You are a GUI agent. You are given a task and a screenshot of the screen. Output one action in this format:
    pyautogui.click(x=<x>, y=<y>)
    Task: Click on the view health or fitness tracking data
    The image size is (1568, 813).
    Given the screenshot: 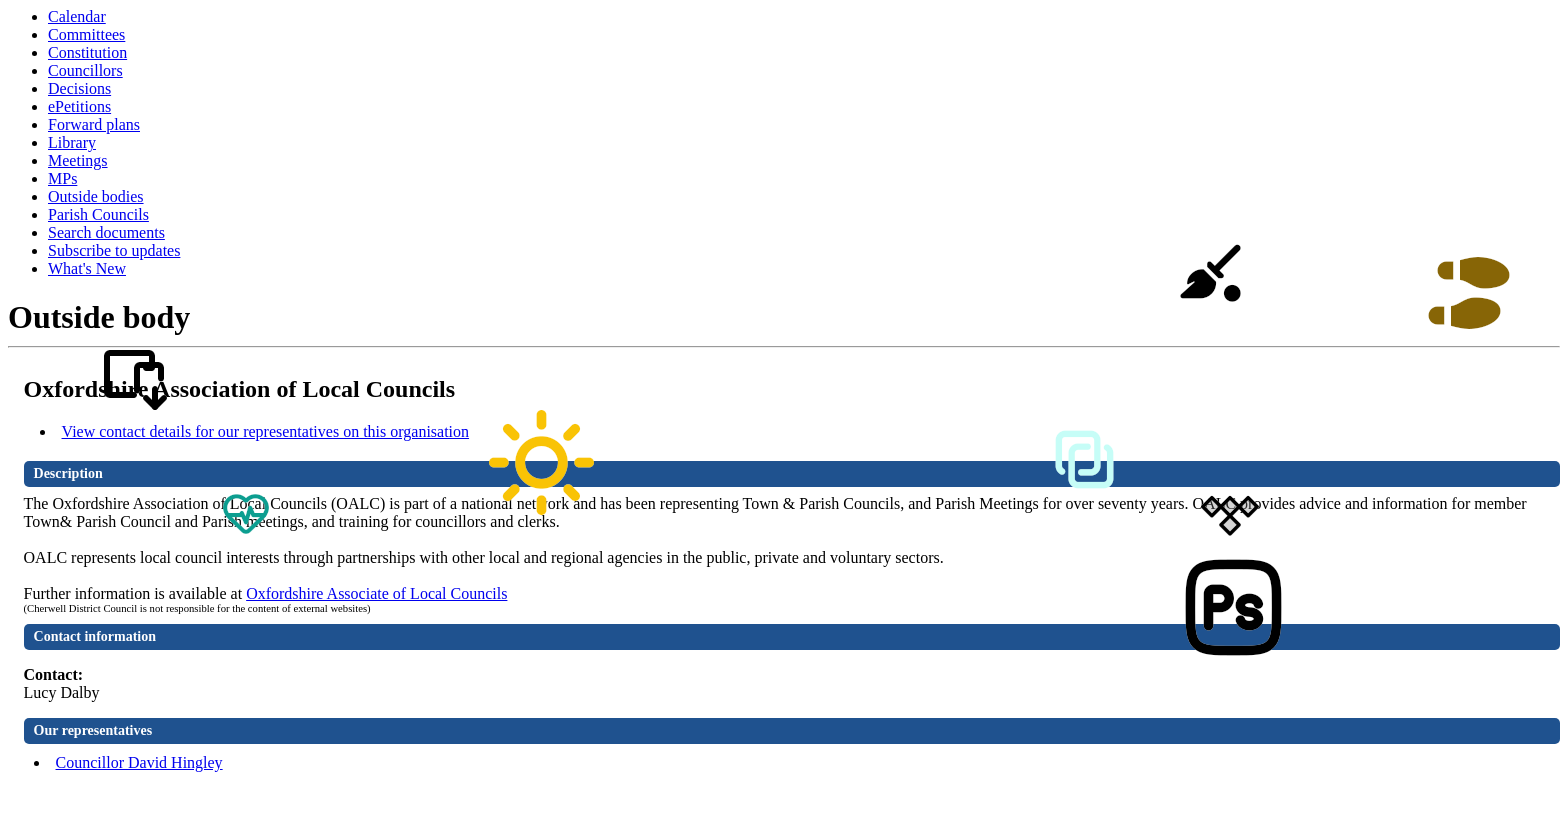 What is the action you would take?
    pyautogui.click(x=246, y=513)
    